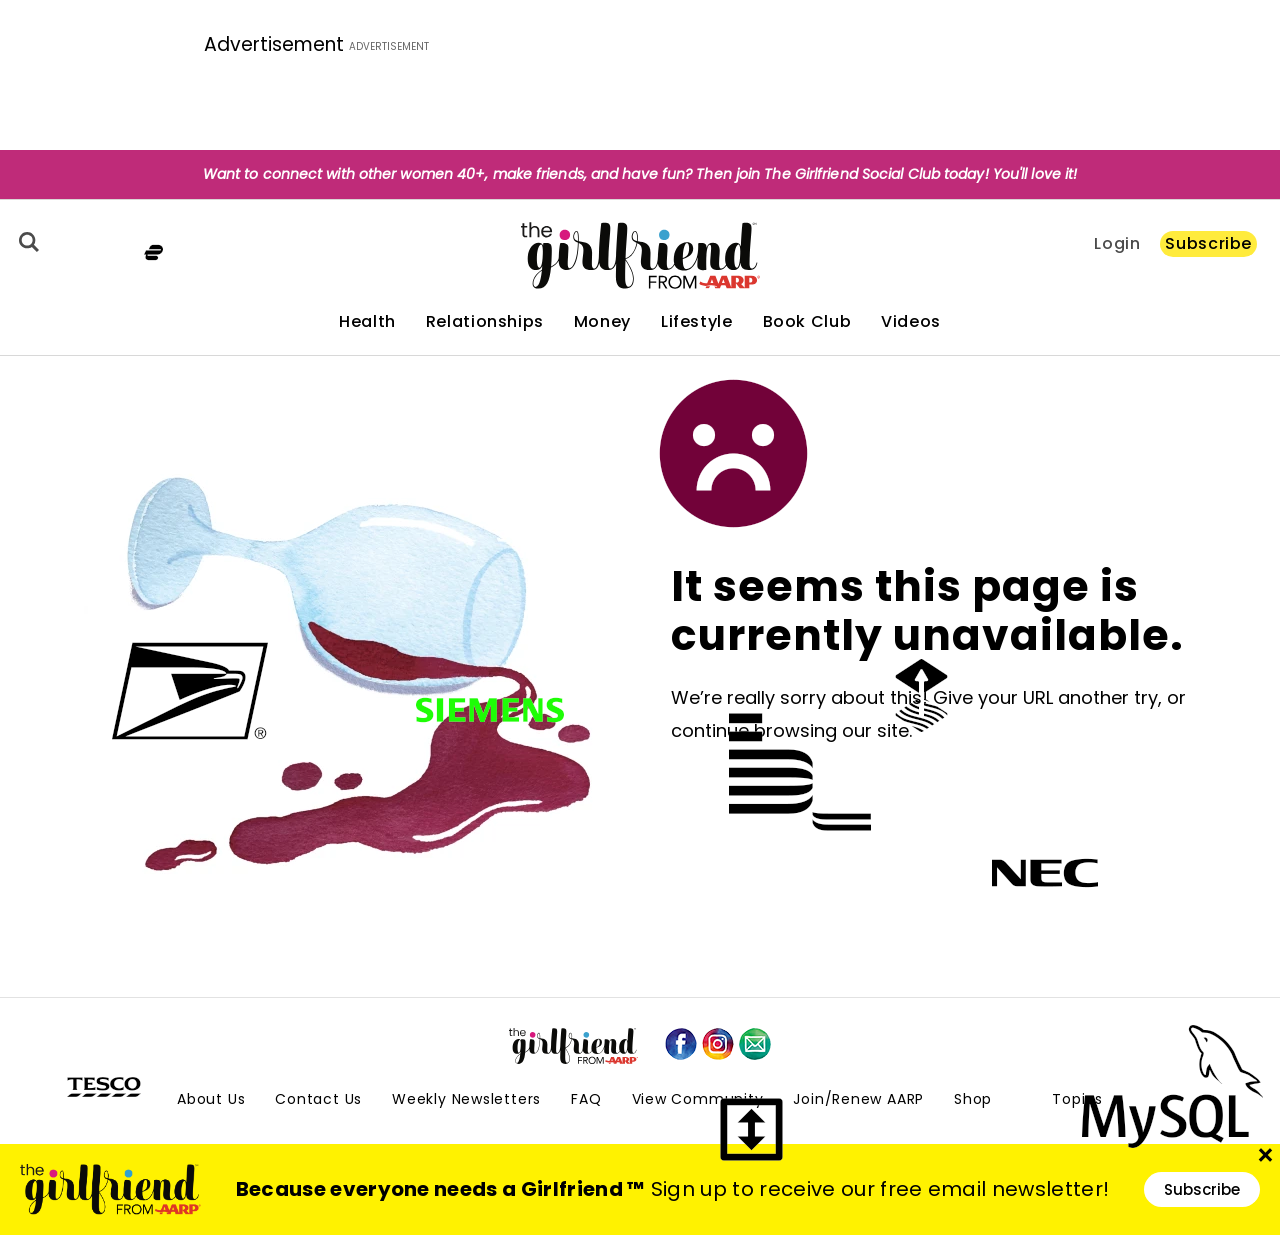 Image resolution: width=1280 pixels, height=1235 pixels. What do you see at coordinates (751, 1129) in the screenshot?
I see `flip content vertically` at bounding box center [751, 1129].